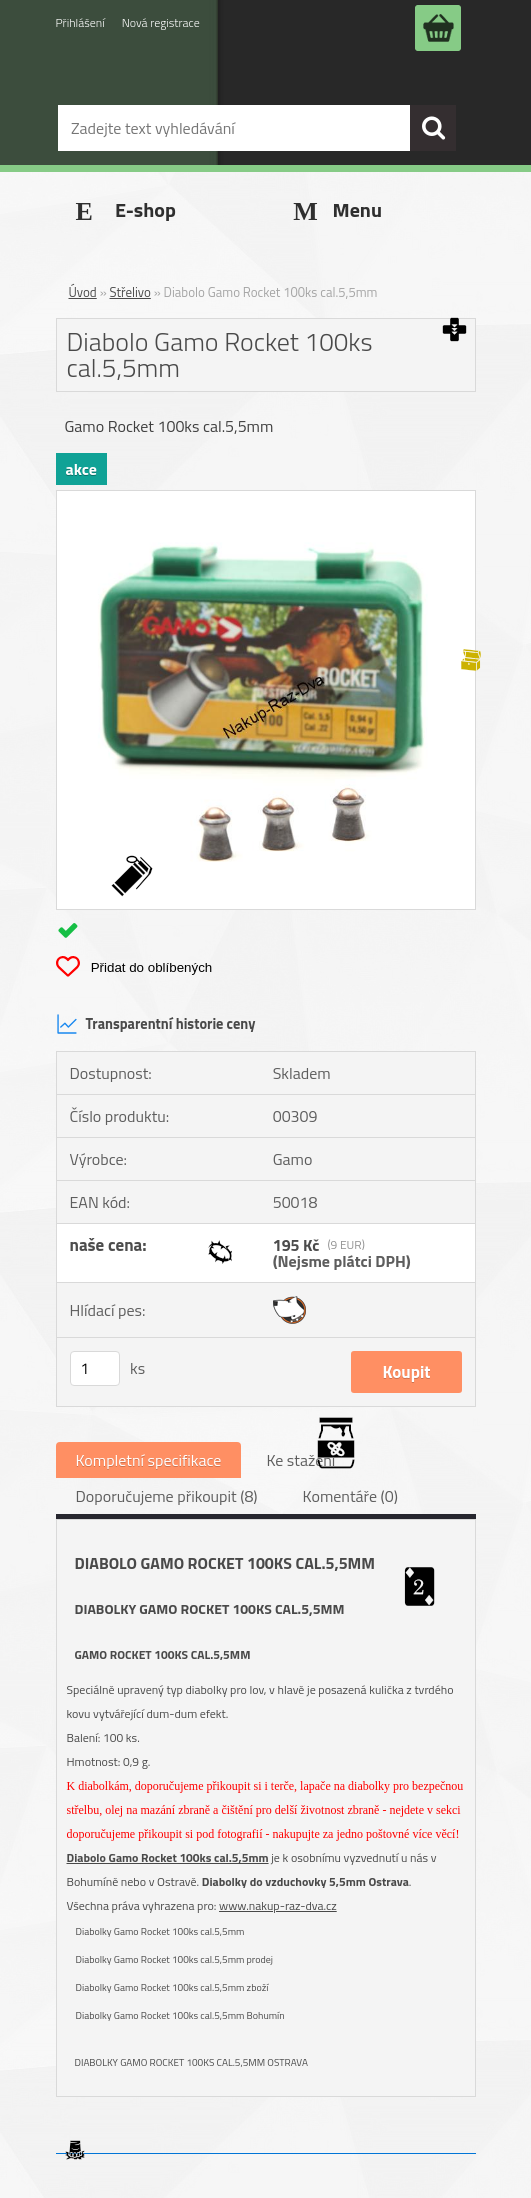 This screenshot has width=531, height=2198. I want to click on indicates health or HP is decreasing, so click(454, 329).